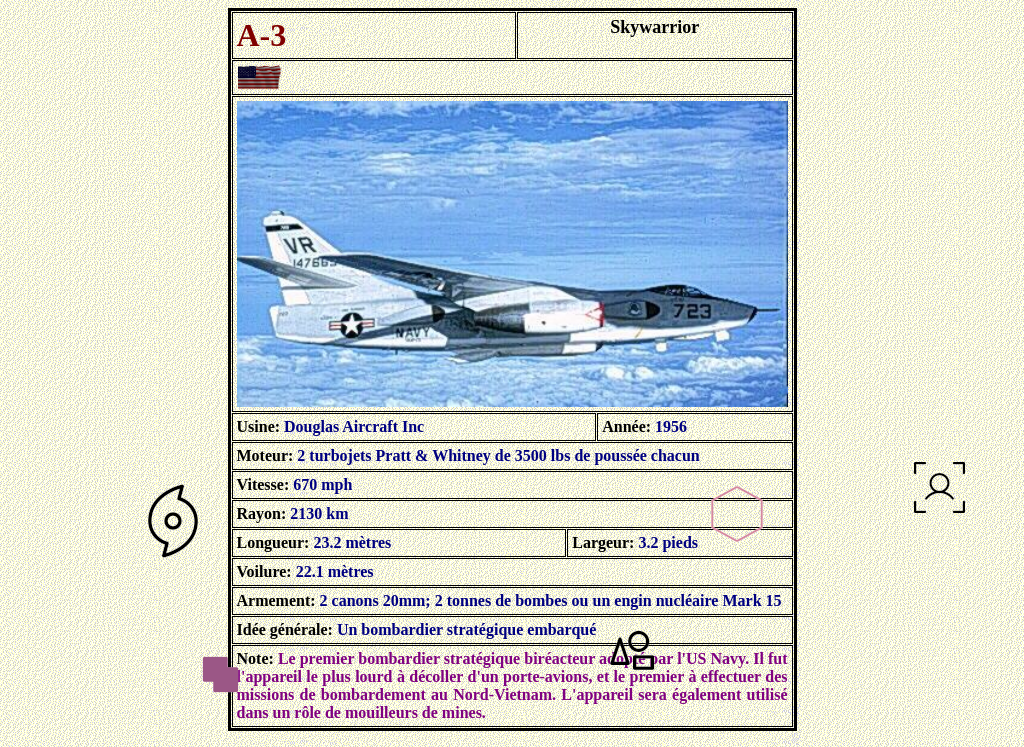 This screenshot has height=747, width=1024. What do you see at coordinates (737, 514) in the screenshot?
I see `generic shape or container element` at bounding box center [737, 514].